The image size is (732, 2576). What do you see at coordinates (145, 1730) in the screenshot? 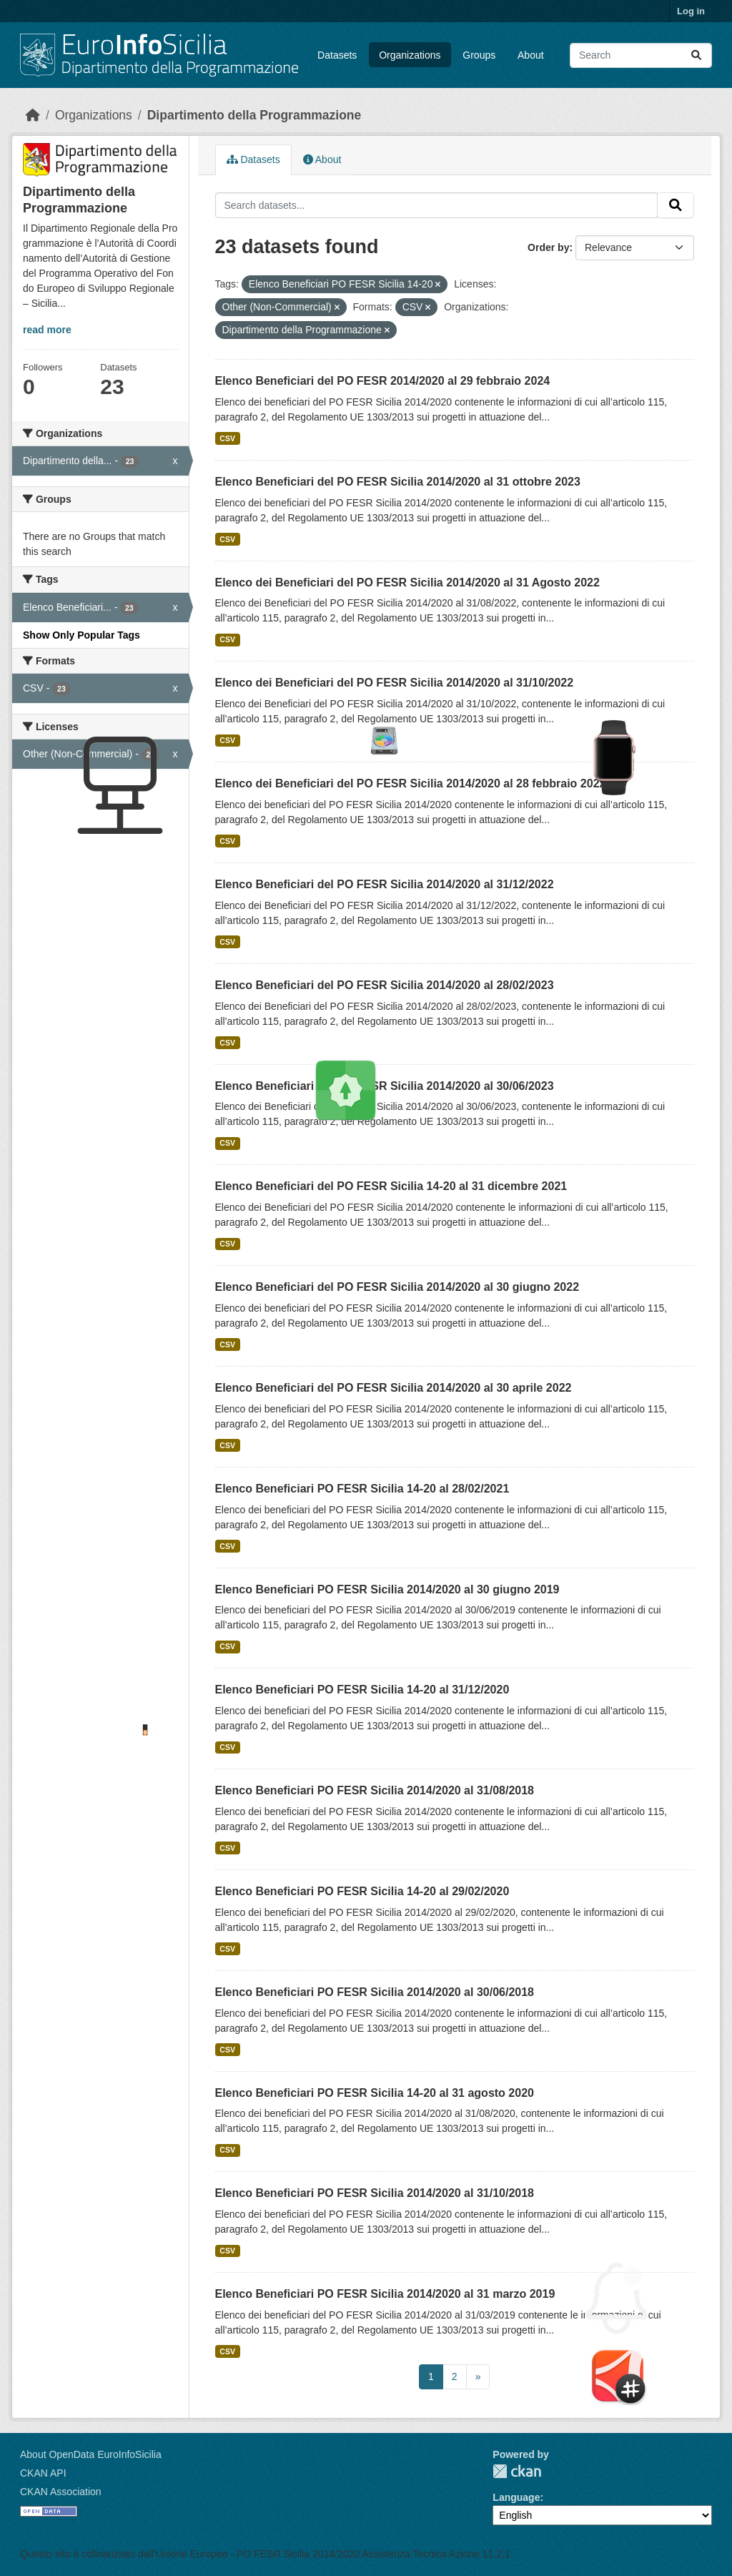
I see `sync music to ipod nano device` at bounding box center [145, 1730].